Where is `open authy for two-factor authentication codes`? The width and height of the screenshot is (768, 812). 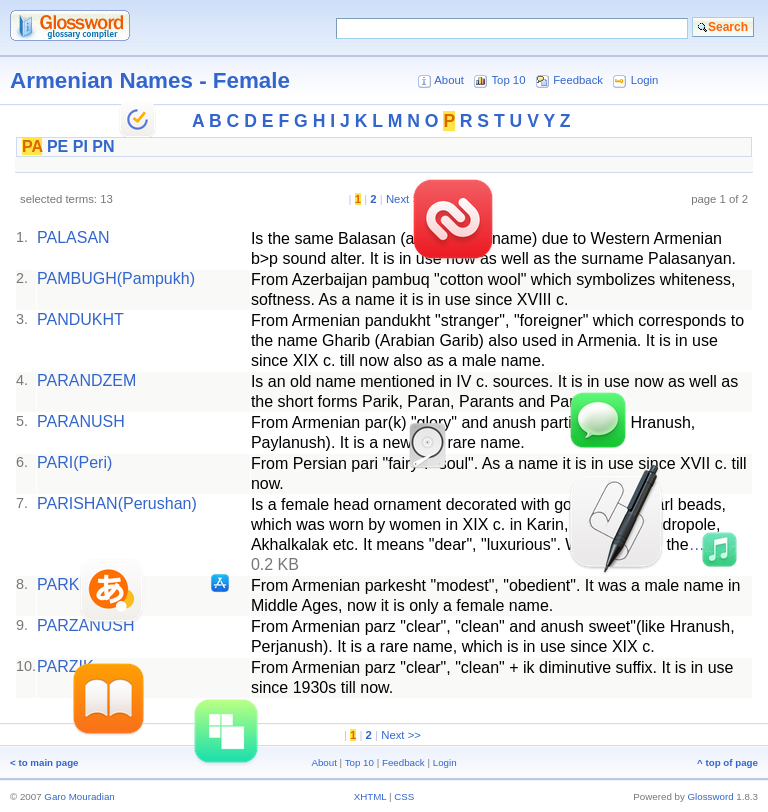
open authy for two-factor authentication codes is located at coordinates (453, 219).